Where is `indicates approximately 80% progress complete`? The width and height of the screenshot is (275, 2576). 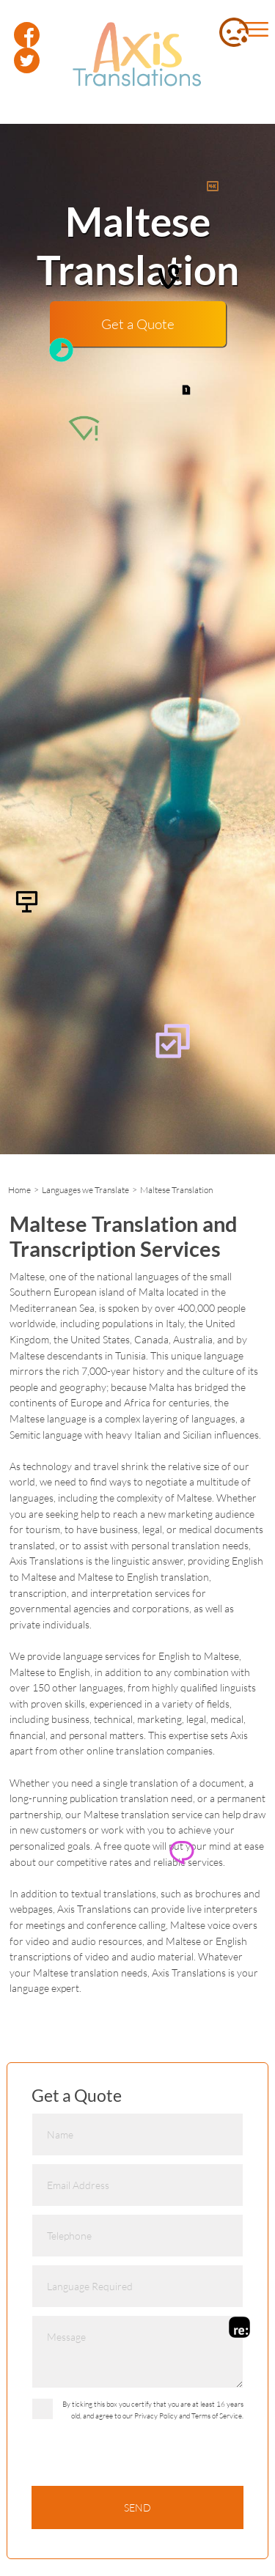
indicates approximately 80% progress complete is located at coordinates (61, 350).